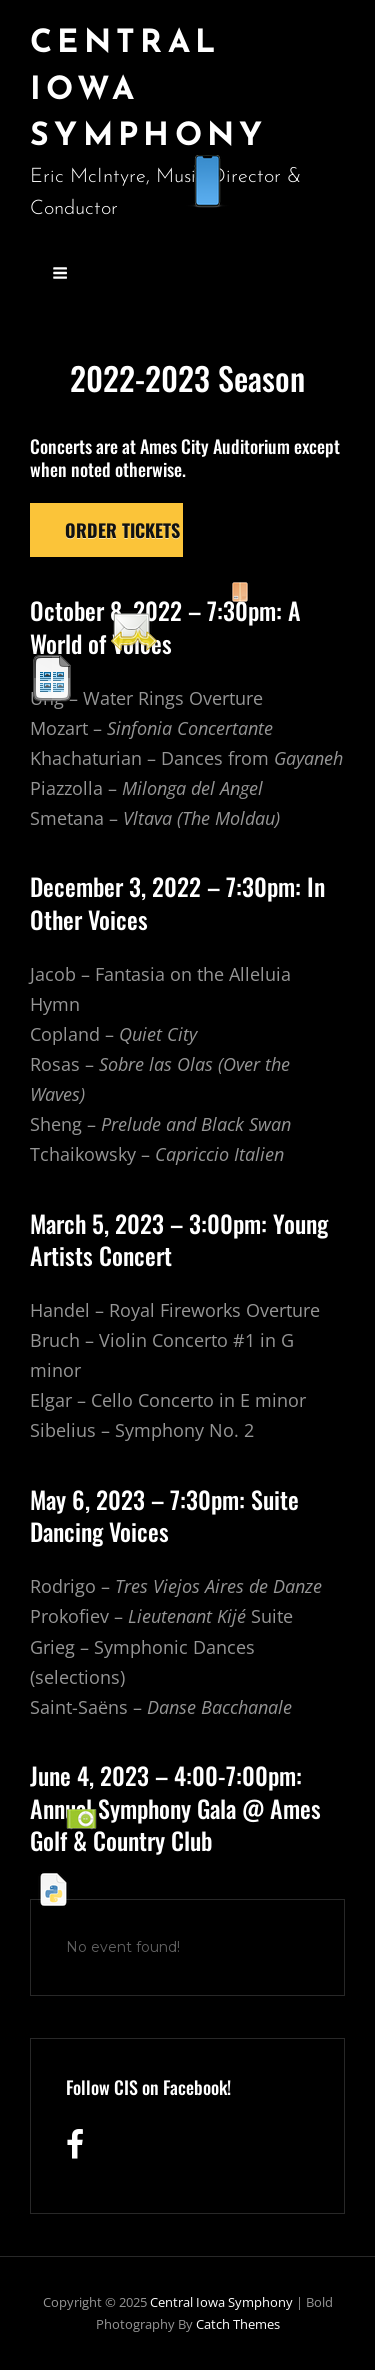 The height and width of the screenshot is (2370, 375). Describe the element at coordinates (240, 592) in the screenshot. I see `a compressed archive or package file` at that location.